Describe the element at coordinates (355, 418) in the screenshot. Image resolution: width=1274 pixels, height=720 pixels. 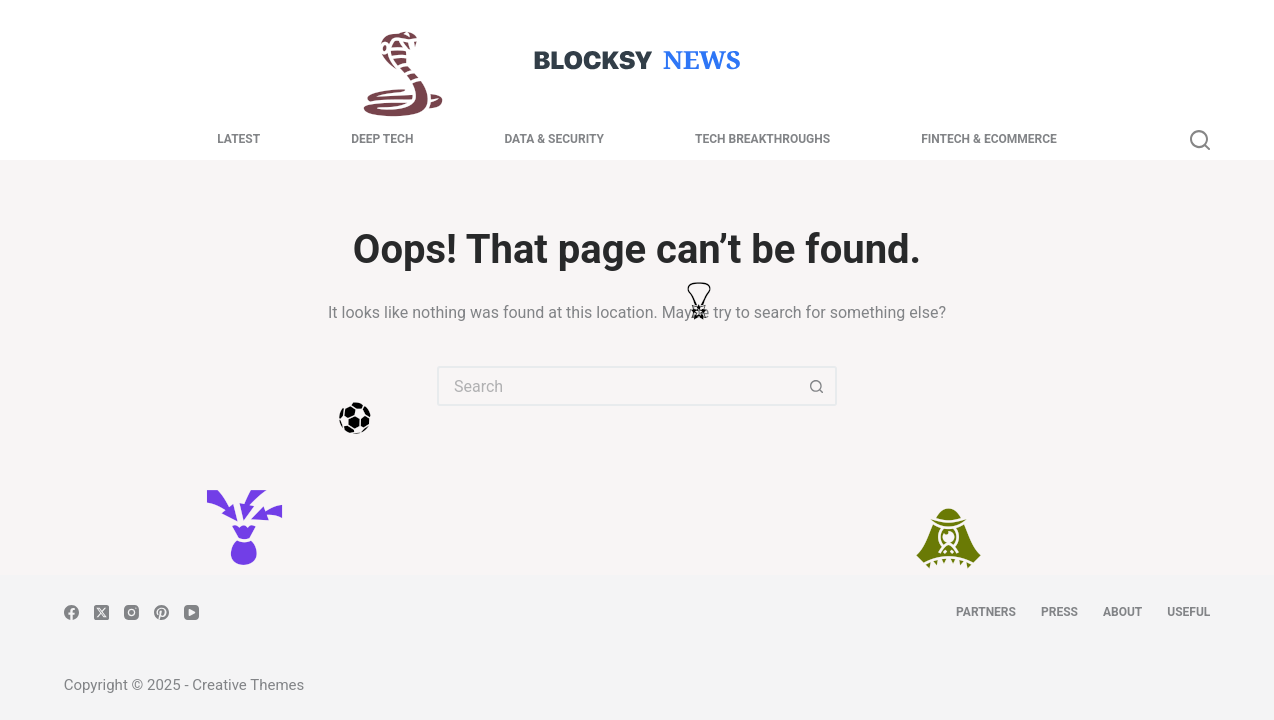
I see `access soccer or football games` at that location.